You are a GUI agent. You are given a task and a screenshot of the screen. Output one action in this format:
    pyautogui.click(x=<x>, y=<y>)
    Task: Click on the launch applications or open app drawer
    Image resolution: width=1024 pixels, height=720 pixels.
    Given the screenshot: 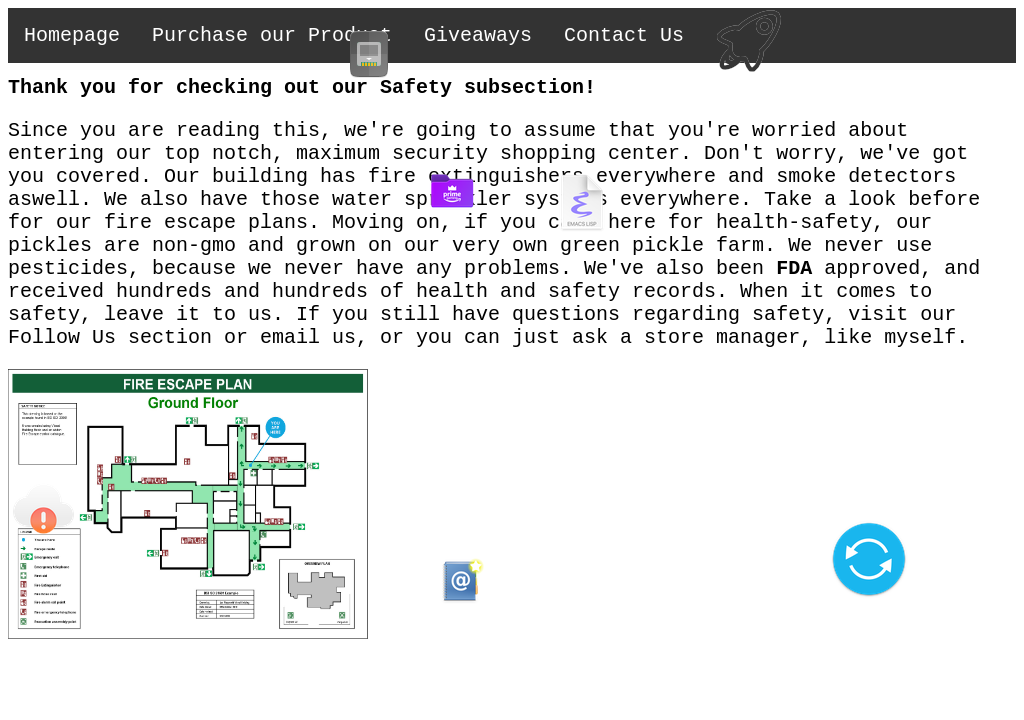 What is the action you would take?
    pyautogui.click(x=749, y=41)
    